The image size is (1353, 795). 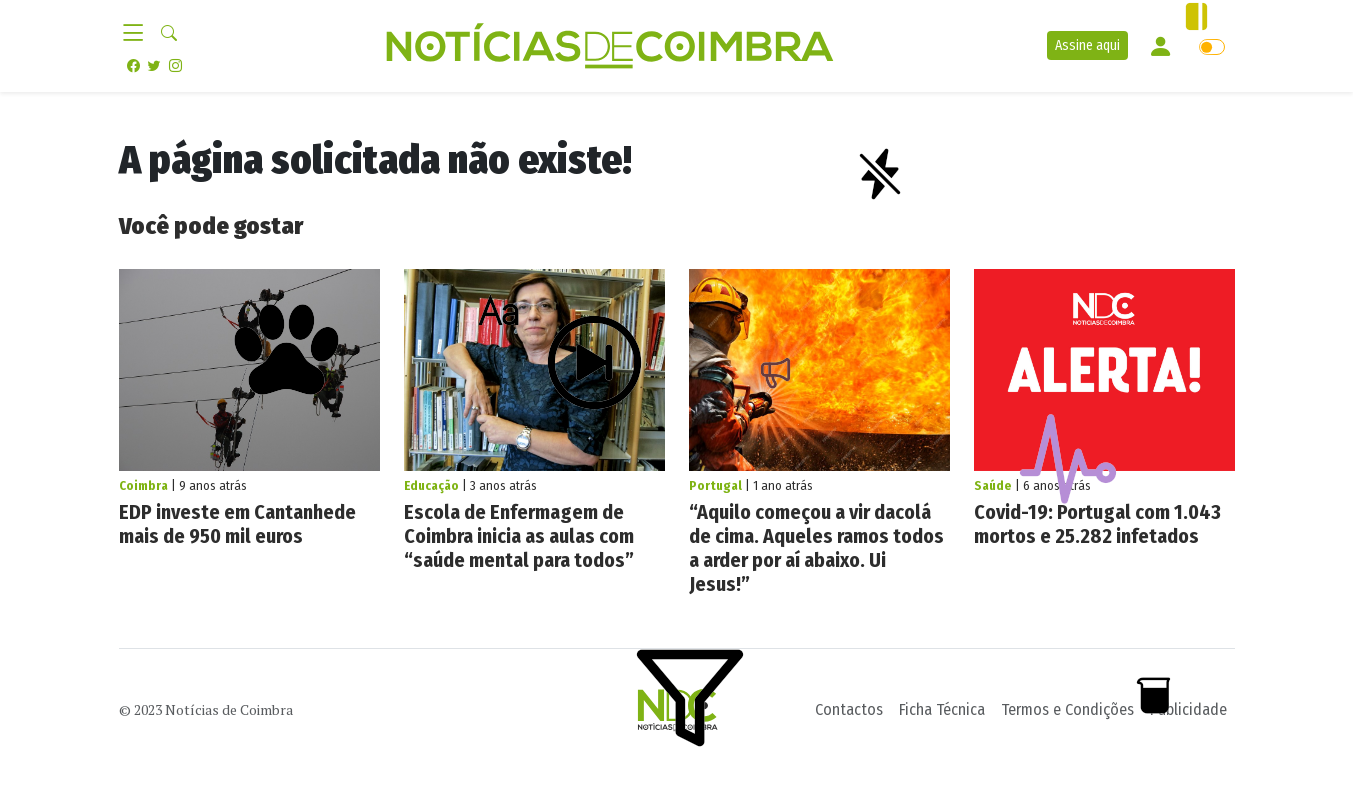 What do you see at coordinates (1153, 695) in the screenshot?
I see `access experimental or beta features` at bounding box center [1153, 695].